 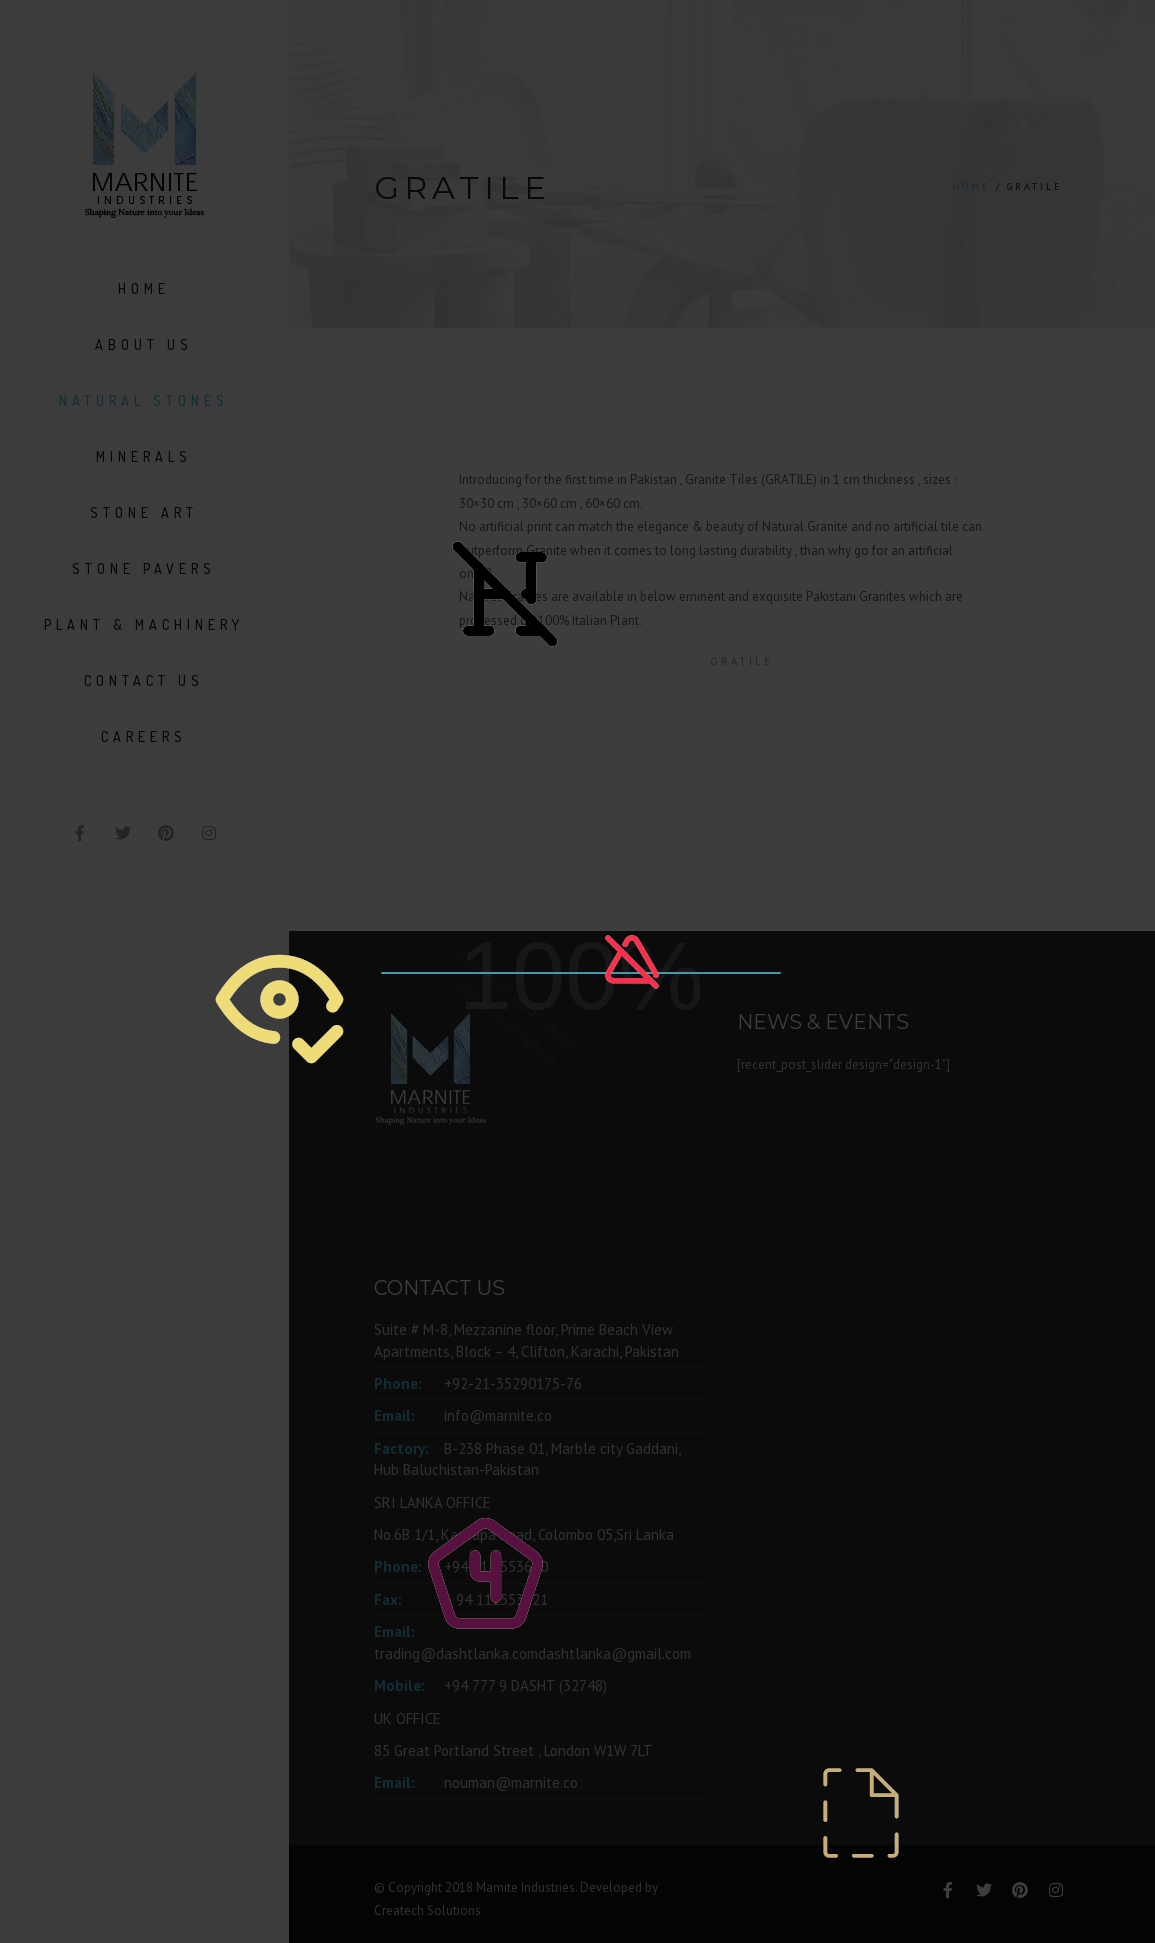 I want to click on mark item as viewed or read, so click(x=279, y=999).